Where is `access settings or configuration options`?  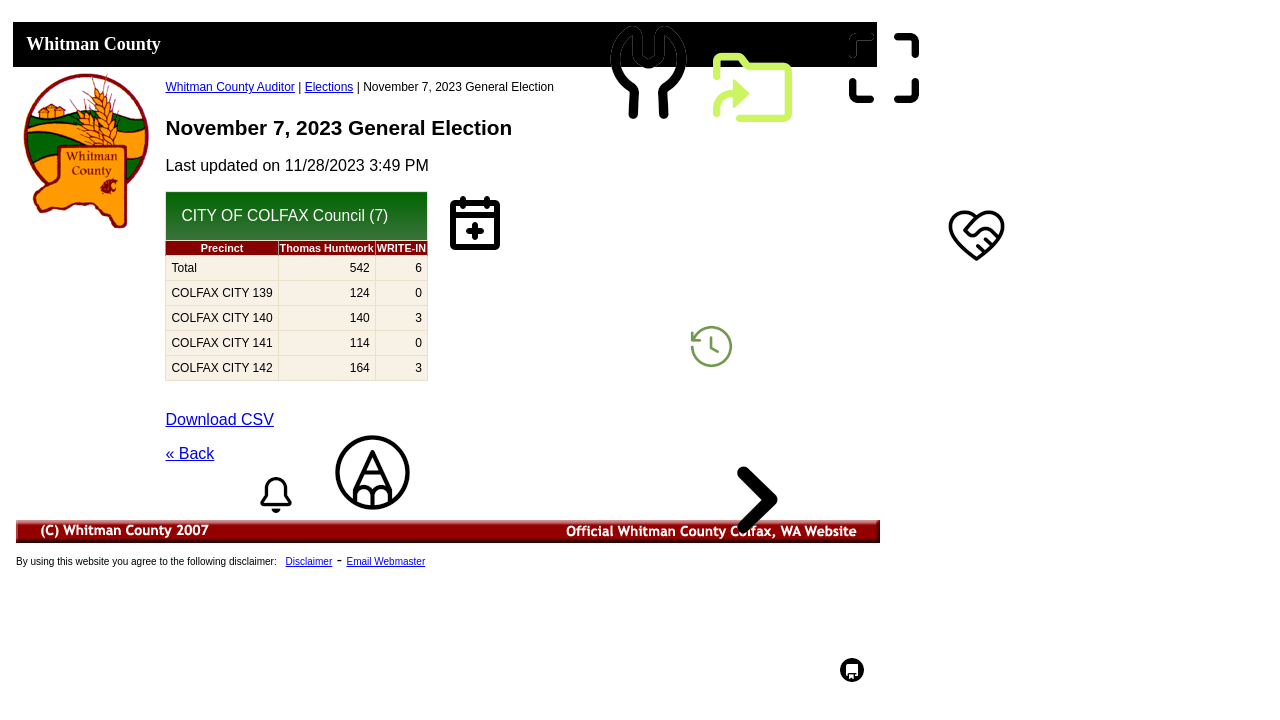
access settings or configuration options is located at coordinates (648, 71).